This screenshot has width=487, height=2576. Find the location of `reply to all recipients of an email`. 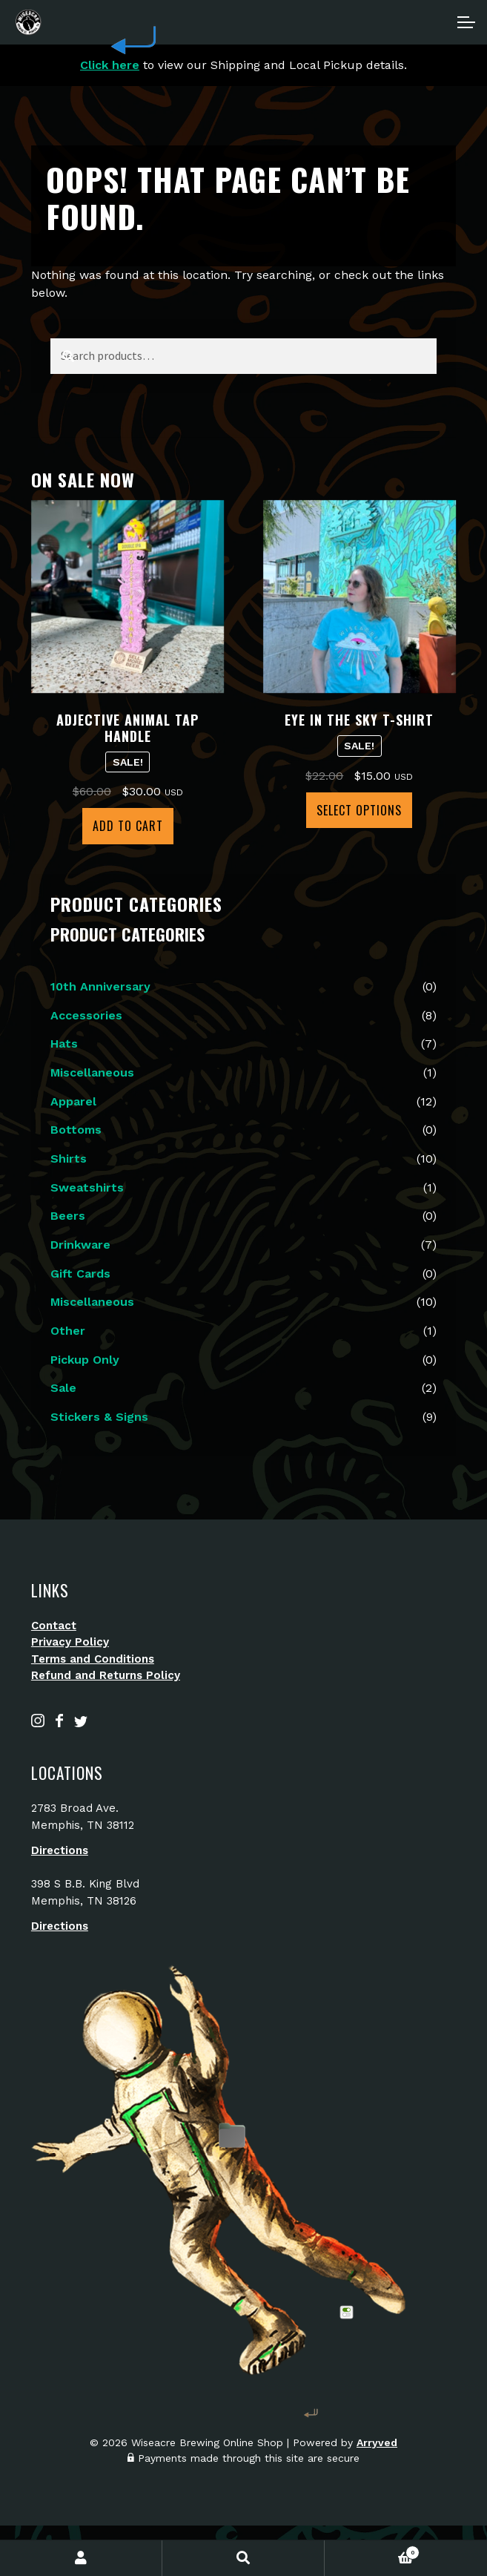

reply to all recipients of an email is located at coordinates (311, 2412).